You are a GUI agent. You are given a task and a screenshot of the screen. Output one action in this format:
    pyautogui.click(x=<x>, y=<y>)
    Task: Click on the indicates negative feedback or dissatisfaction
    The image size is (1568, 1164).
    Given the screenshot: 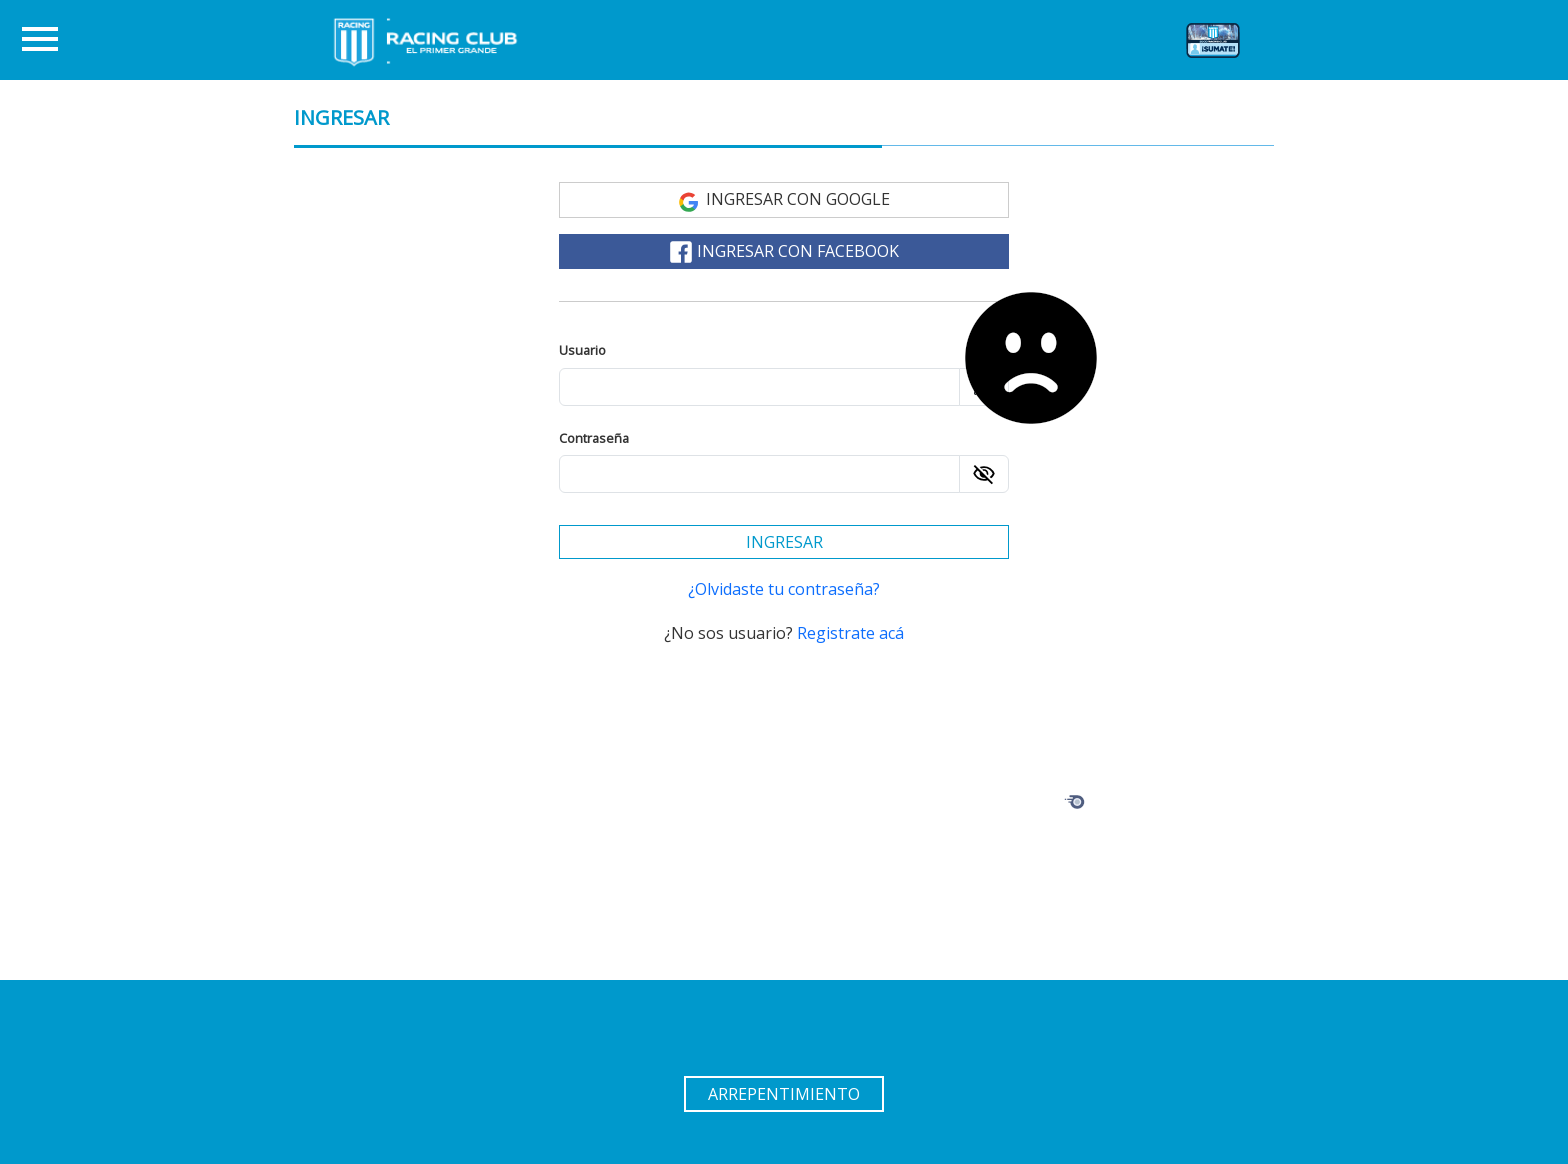 What is the action you would take?
    pyautogui.click(x=1031, y=358)
    